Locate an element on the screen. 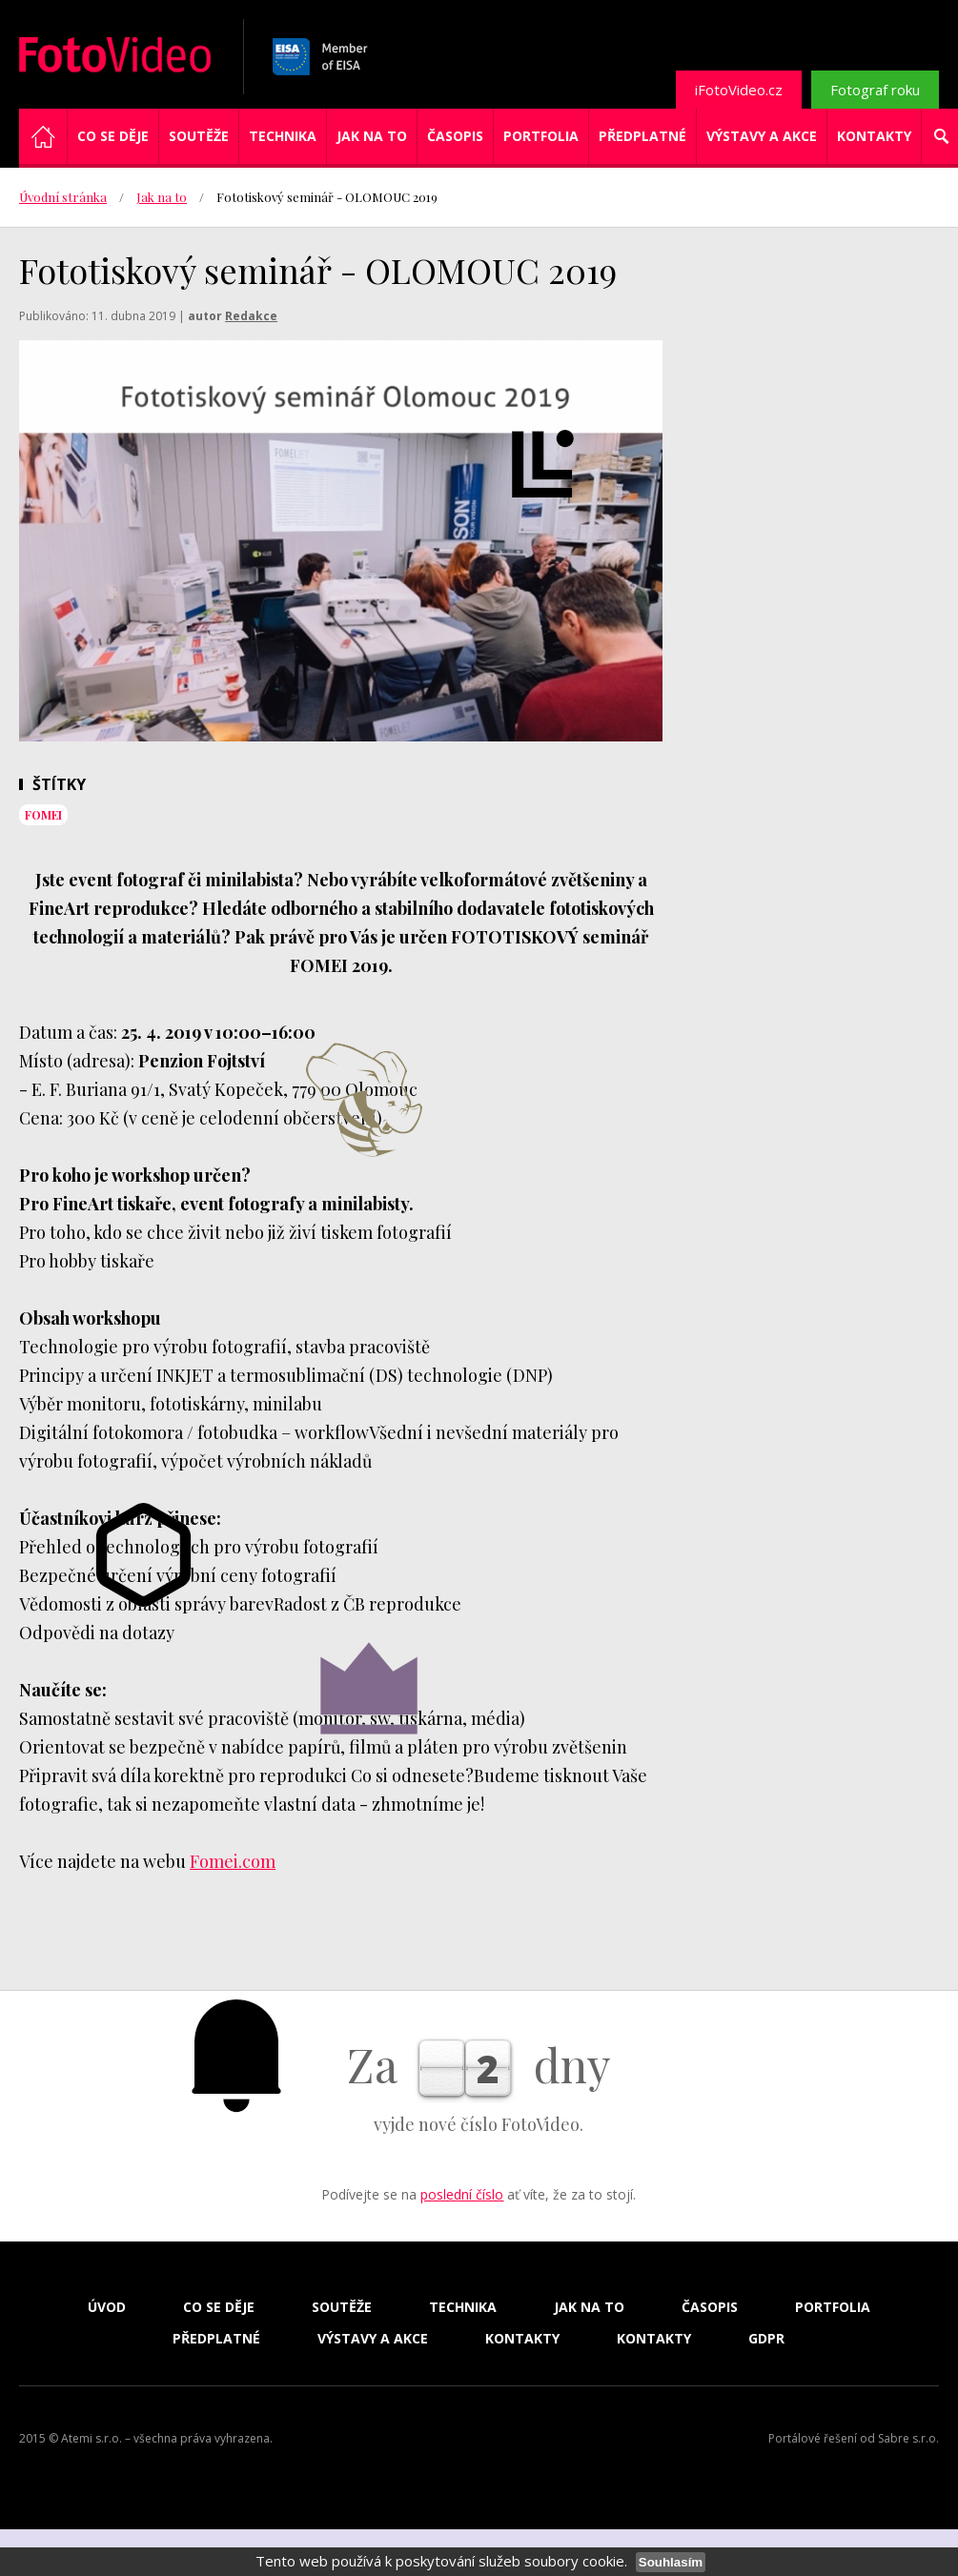 This screenshot has height=2576, width=958. linksys brand logo is located at coordinates (542, 463).